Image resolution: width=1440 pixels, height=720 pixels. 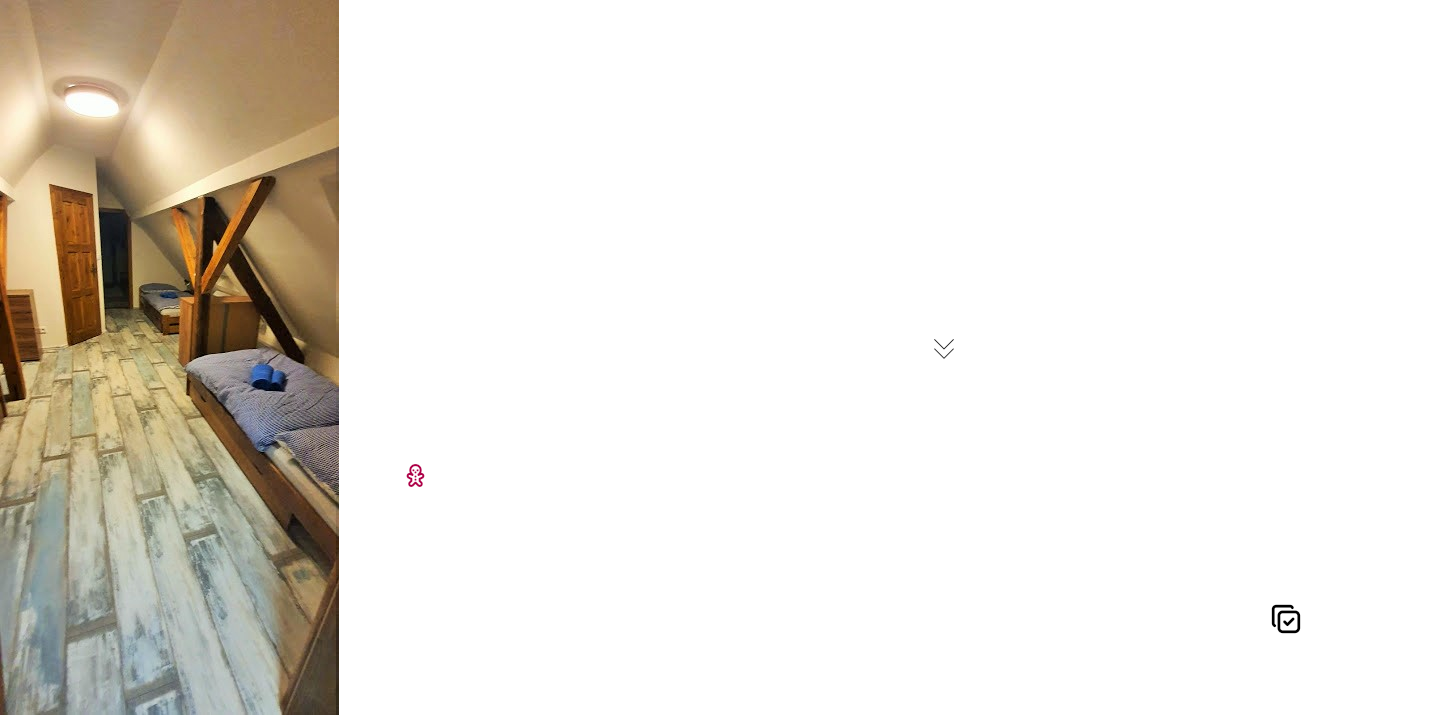 What do you see at coordinates (944, 348) in the screenshot?
I see `expand all sections below` at bounding box center [944, 348].